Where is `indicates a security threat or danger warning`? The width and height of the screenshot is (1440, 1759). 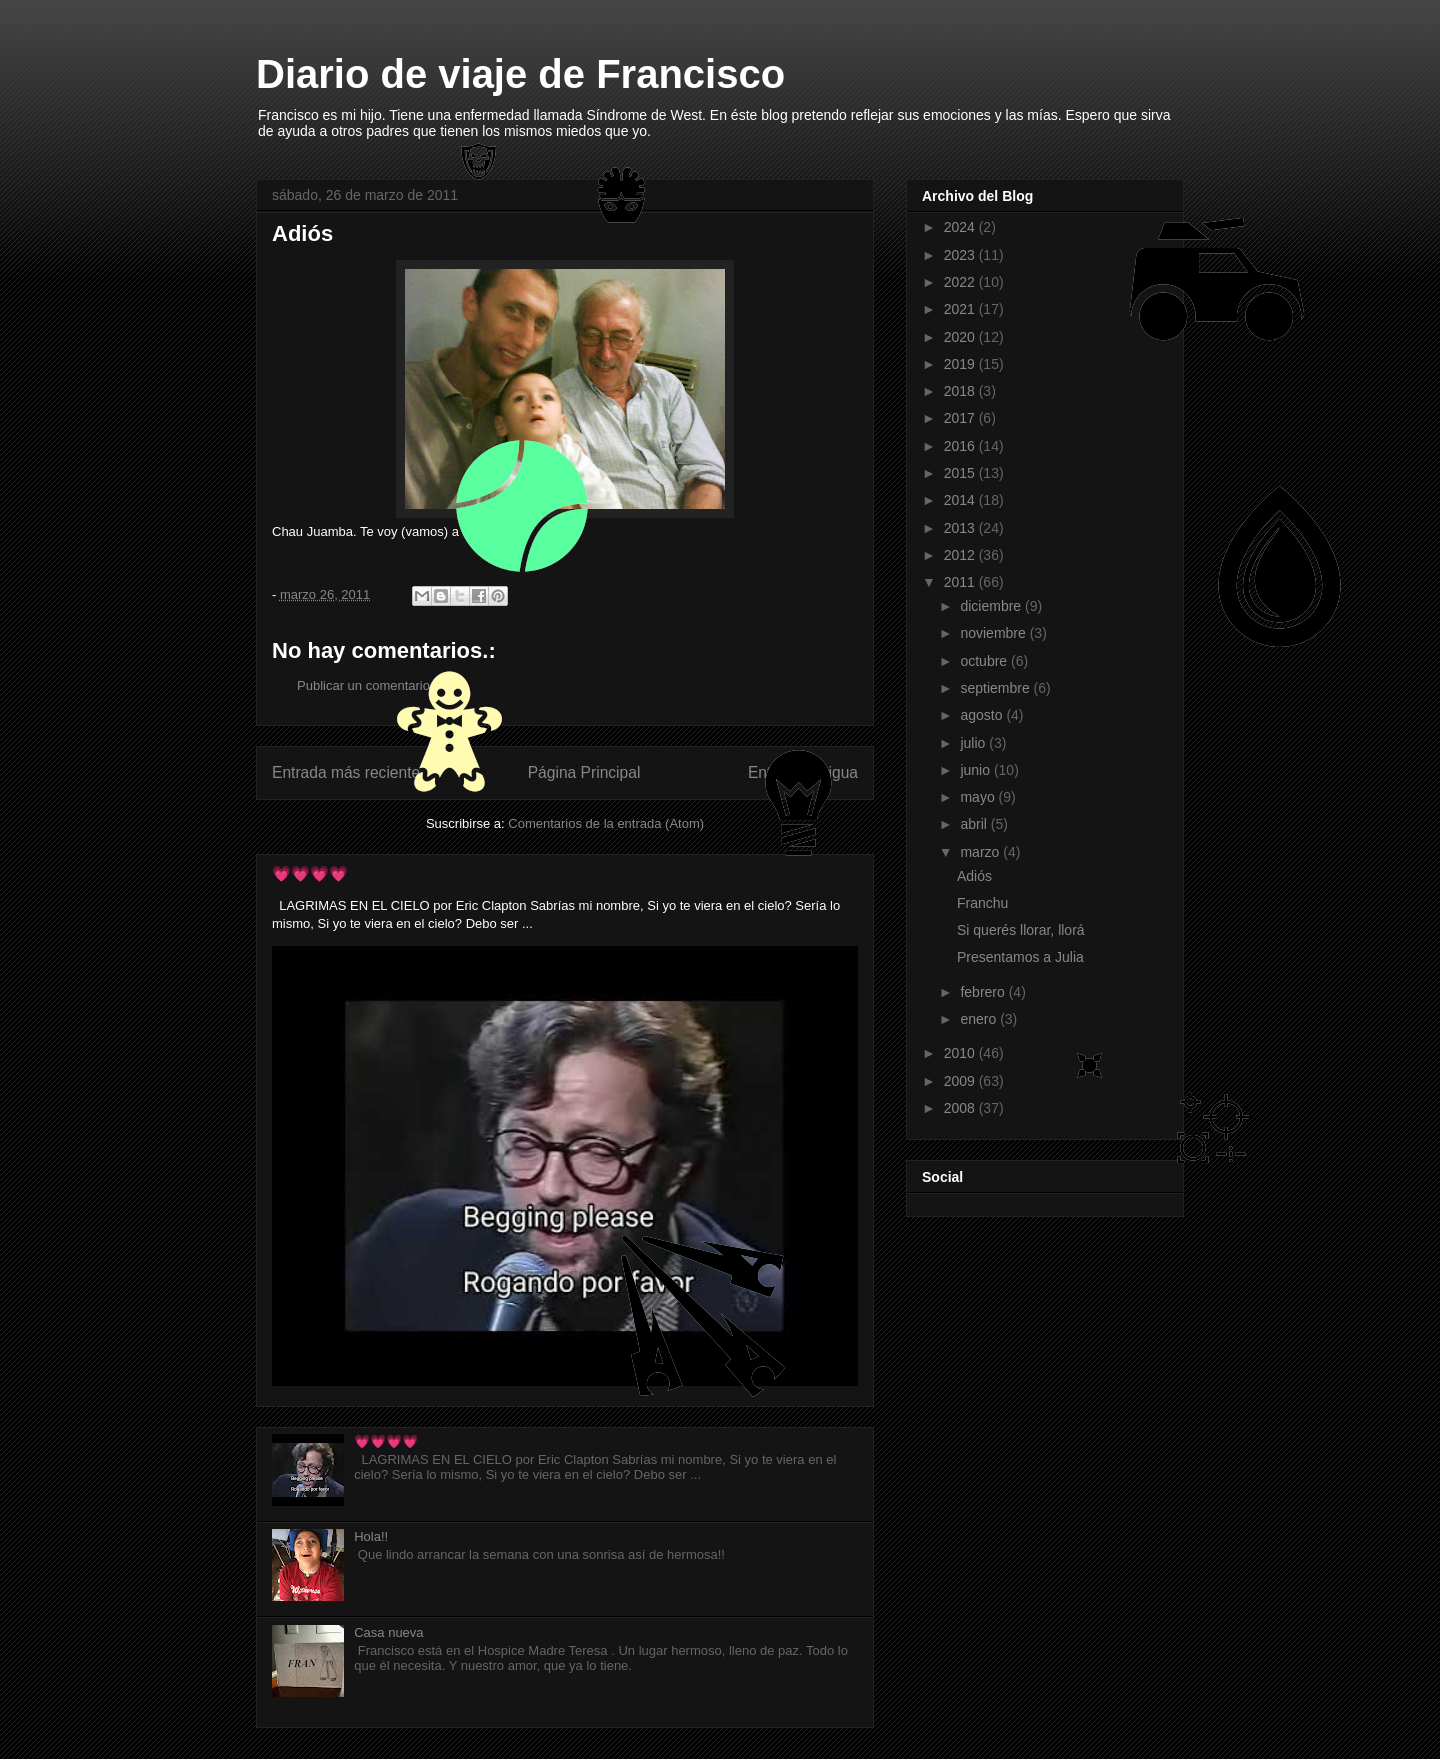 indicates a security threat or danger warning is located at coordinates (478, 161).